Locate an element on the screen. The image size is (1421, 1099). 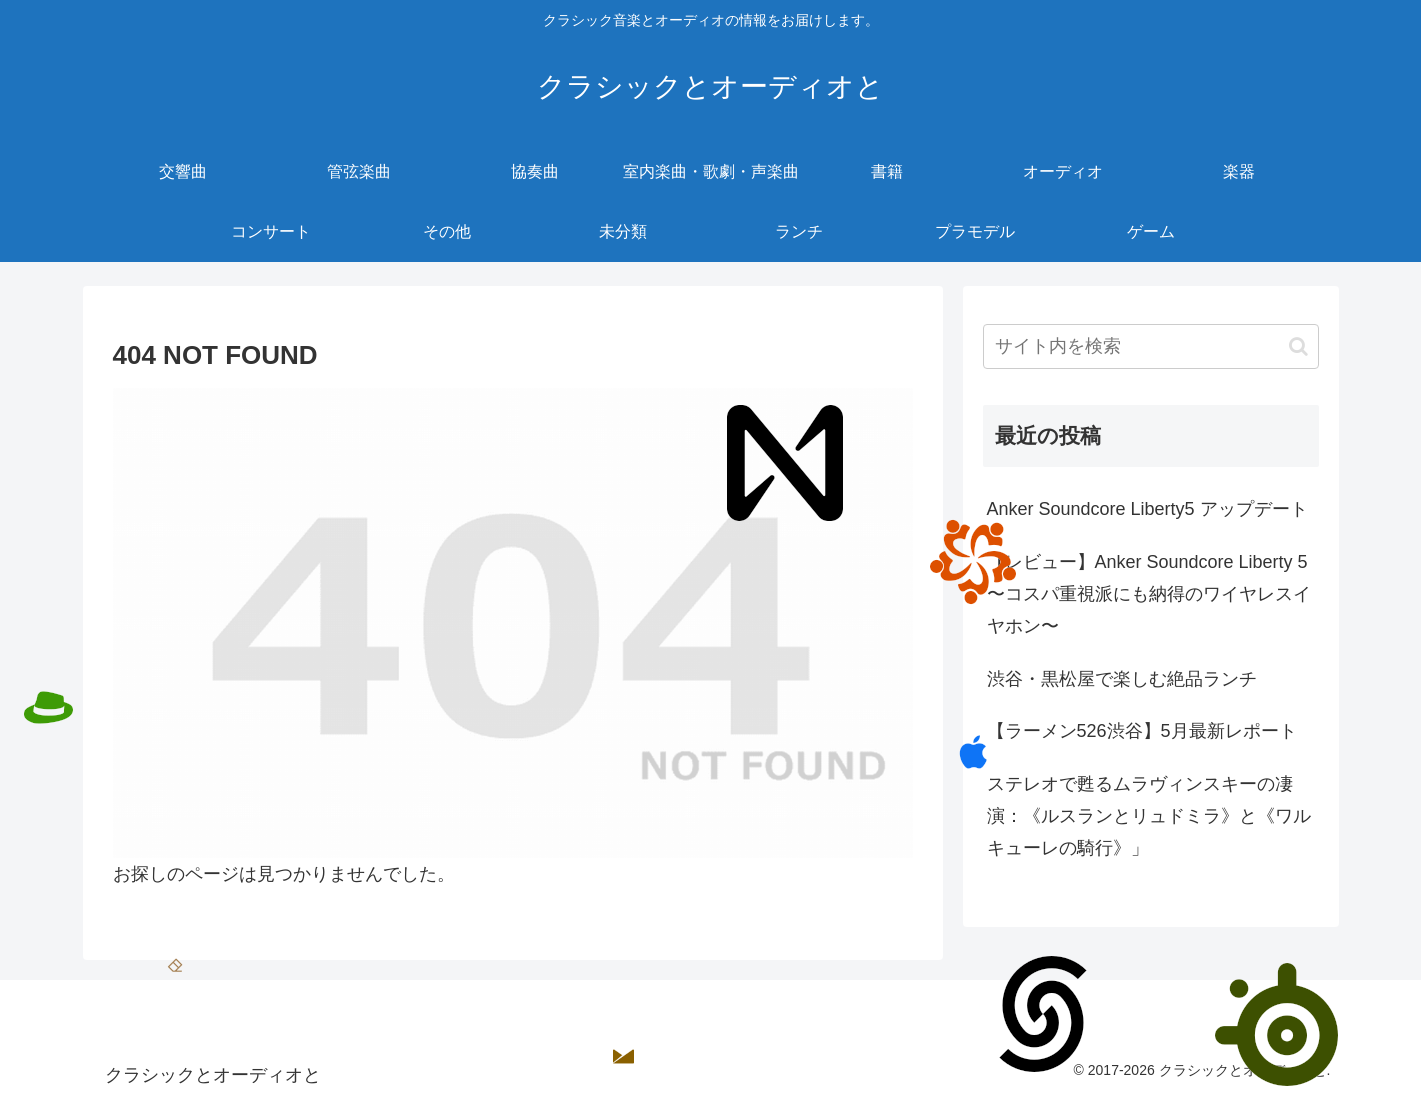
access NEAR Protocol wallet or account is located at coordinates (785, 463).